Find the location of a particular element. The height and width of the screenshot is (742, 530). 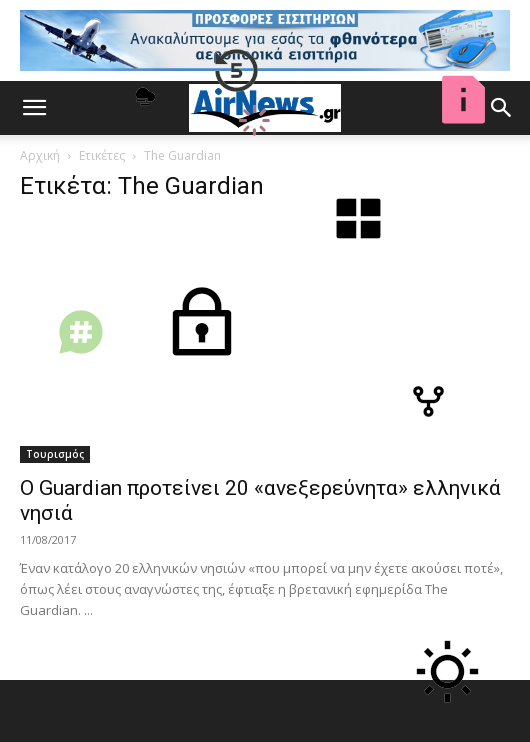

lock or secure this item is located at coordinates (202, 323).